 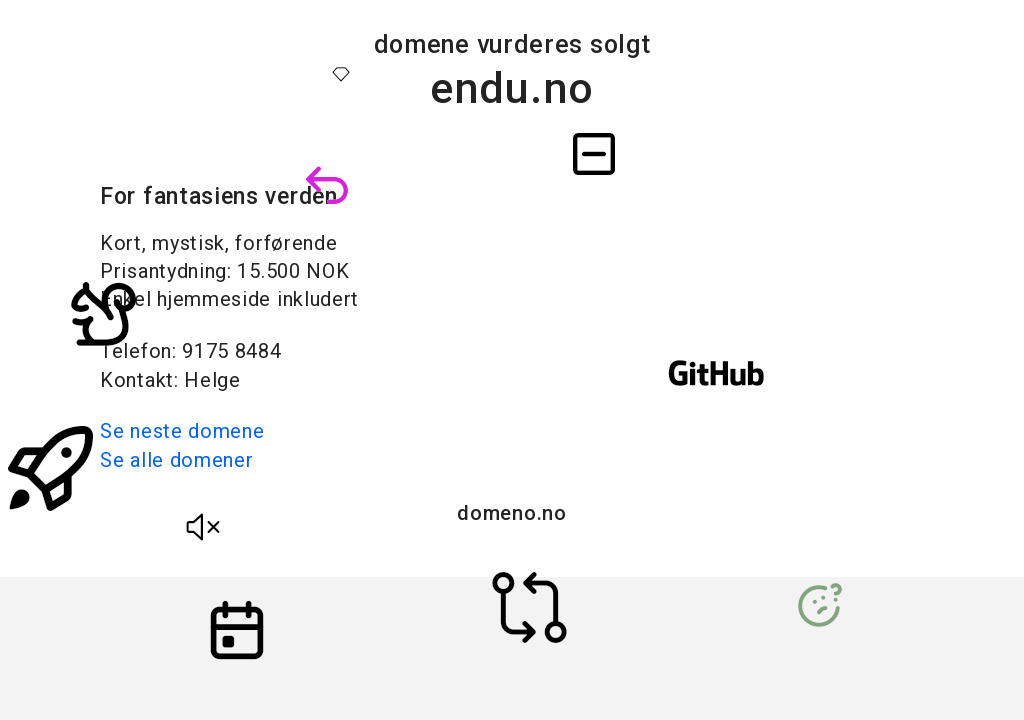 I want to click on launch or deploy a project, so click(x=50, y=468).